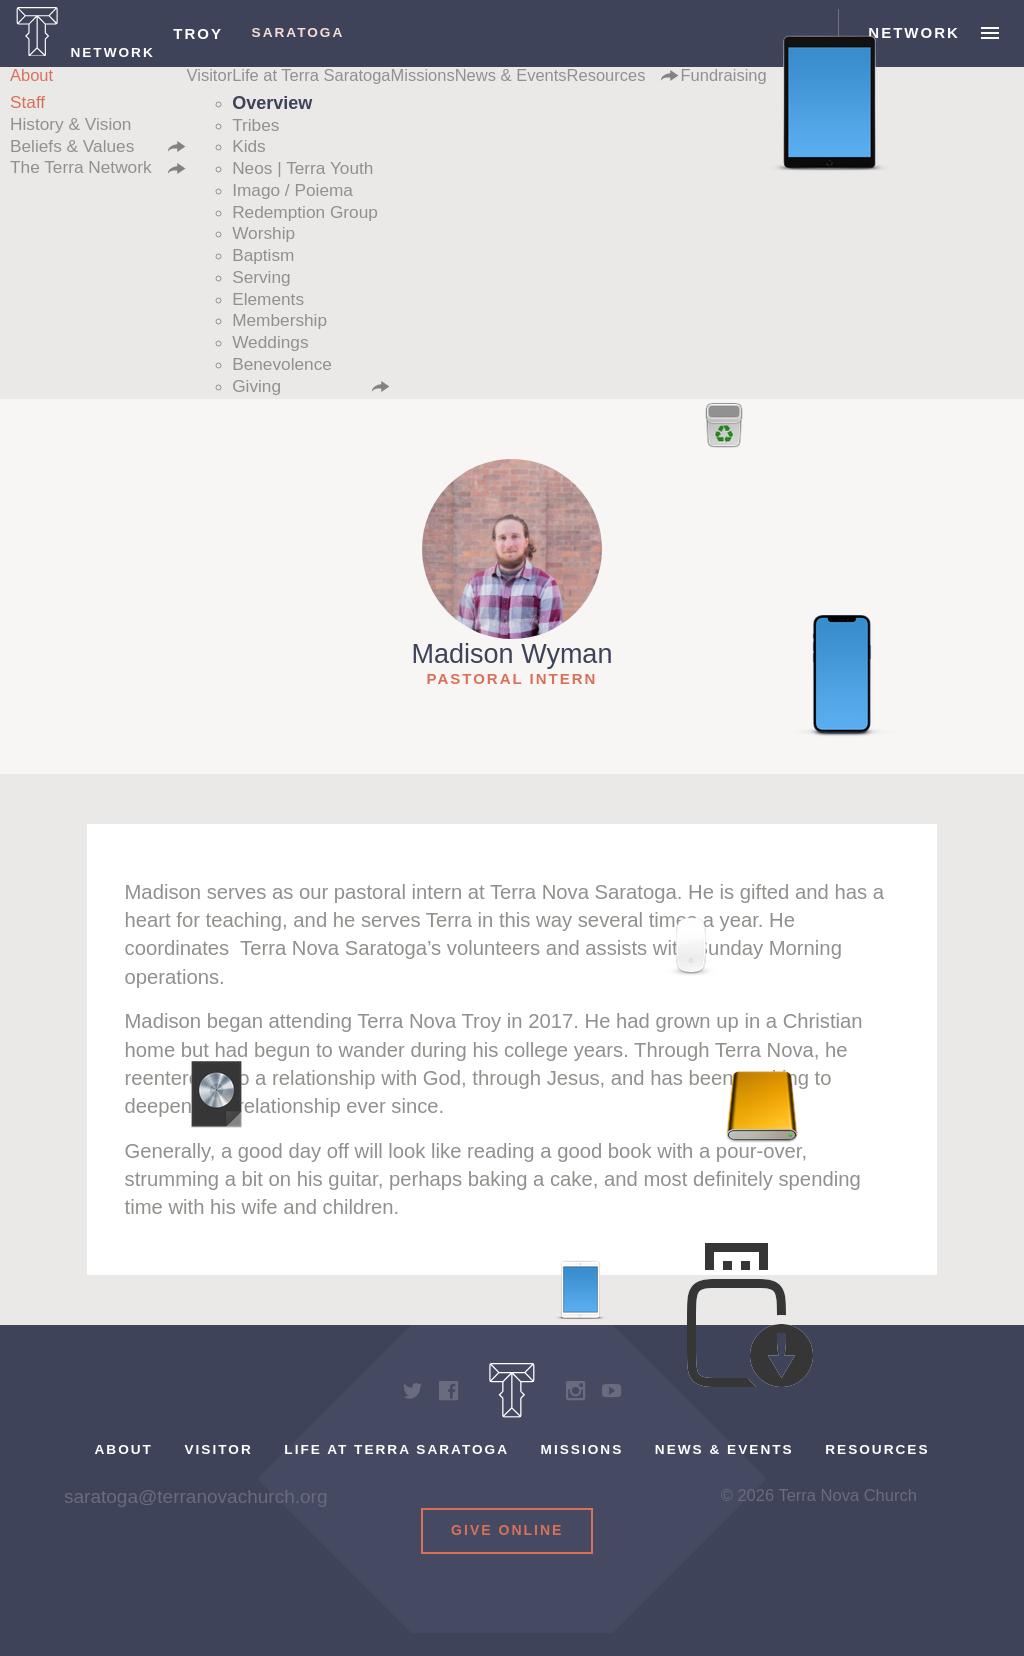  I want to click on manage connected iPad device, so click(829, 103).